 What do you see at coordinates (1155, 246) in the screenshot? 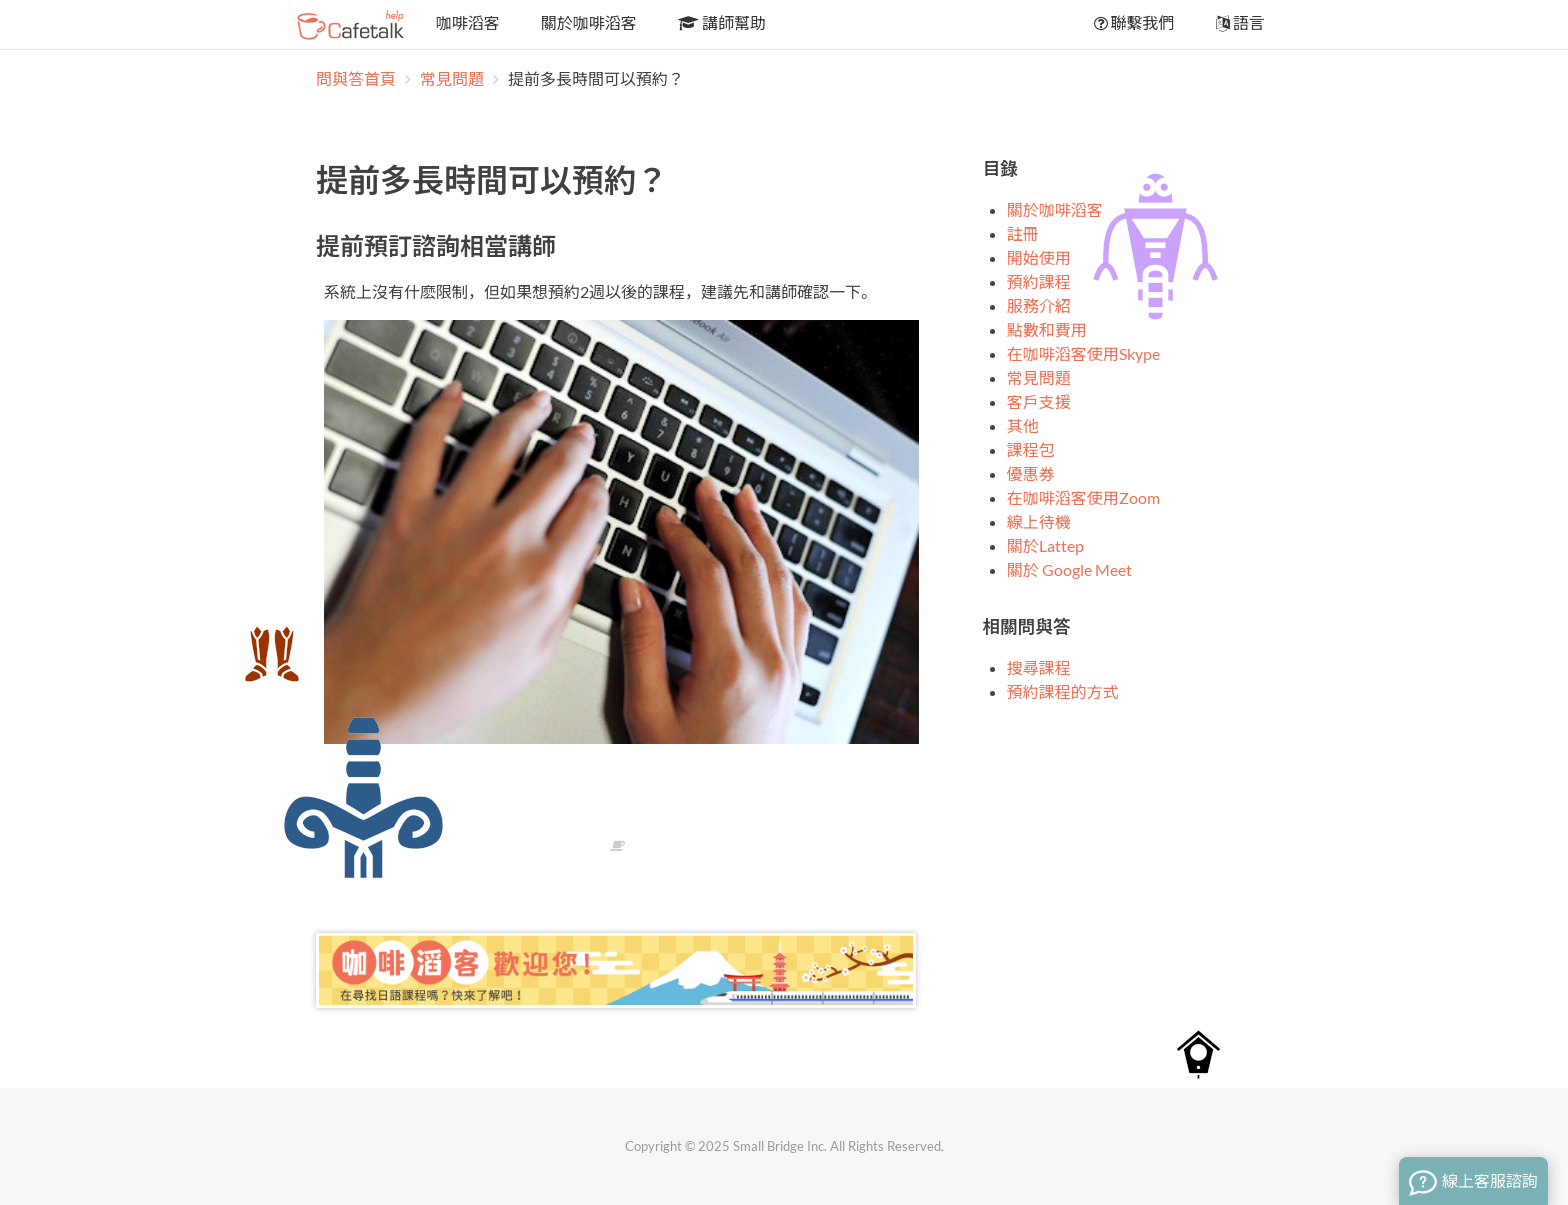
I see `robot or automation feature` at bounding box center [1155, 246].